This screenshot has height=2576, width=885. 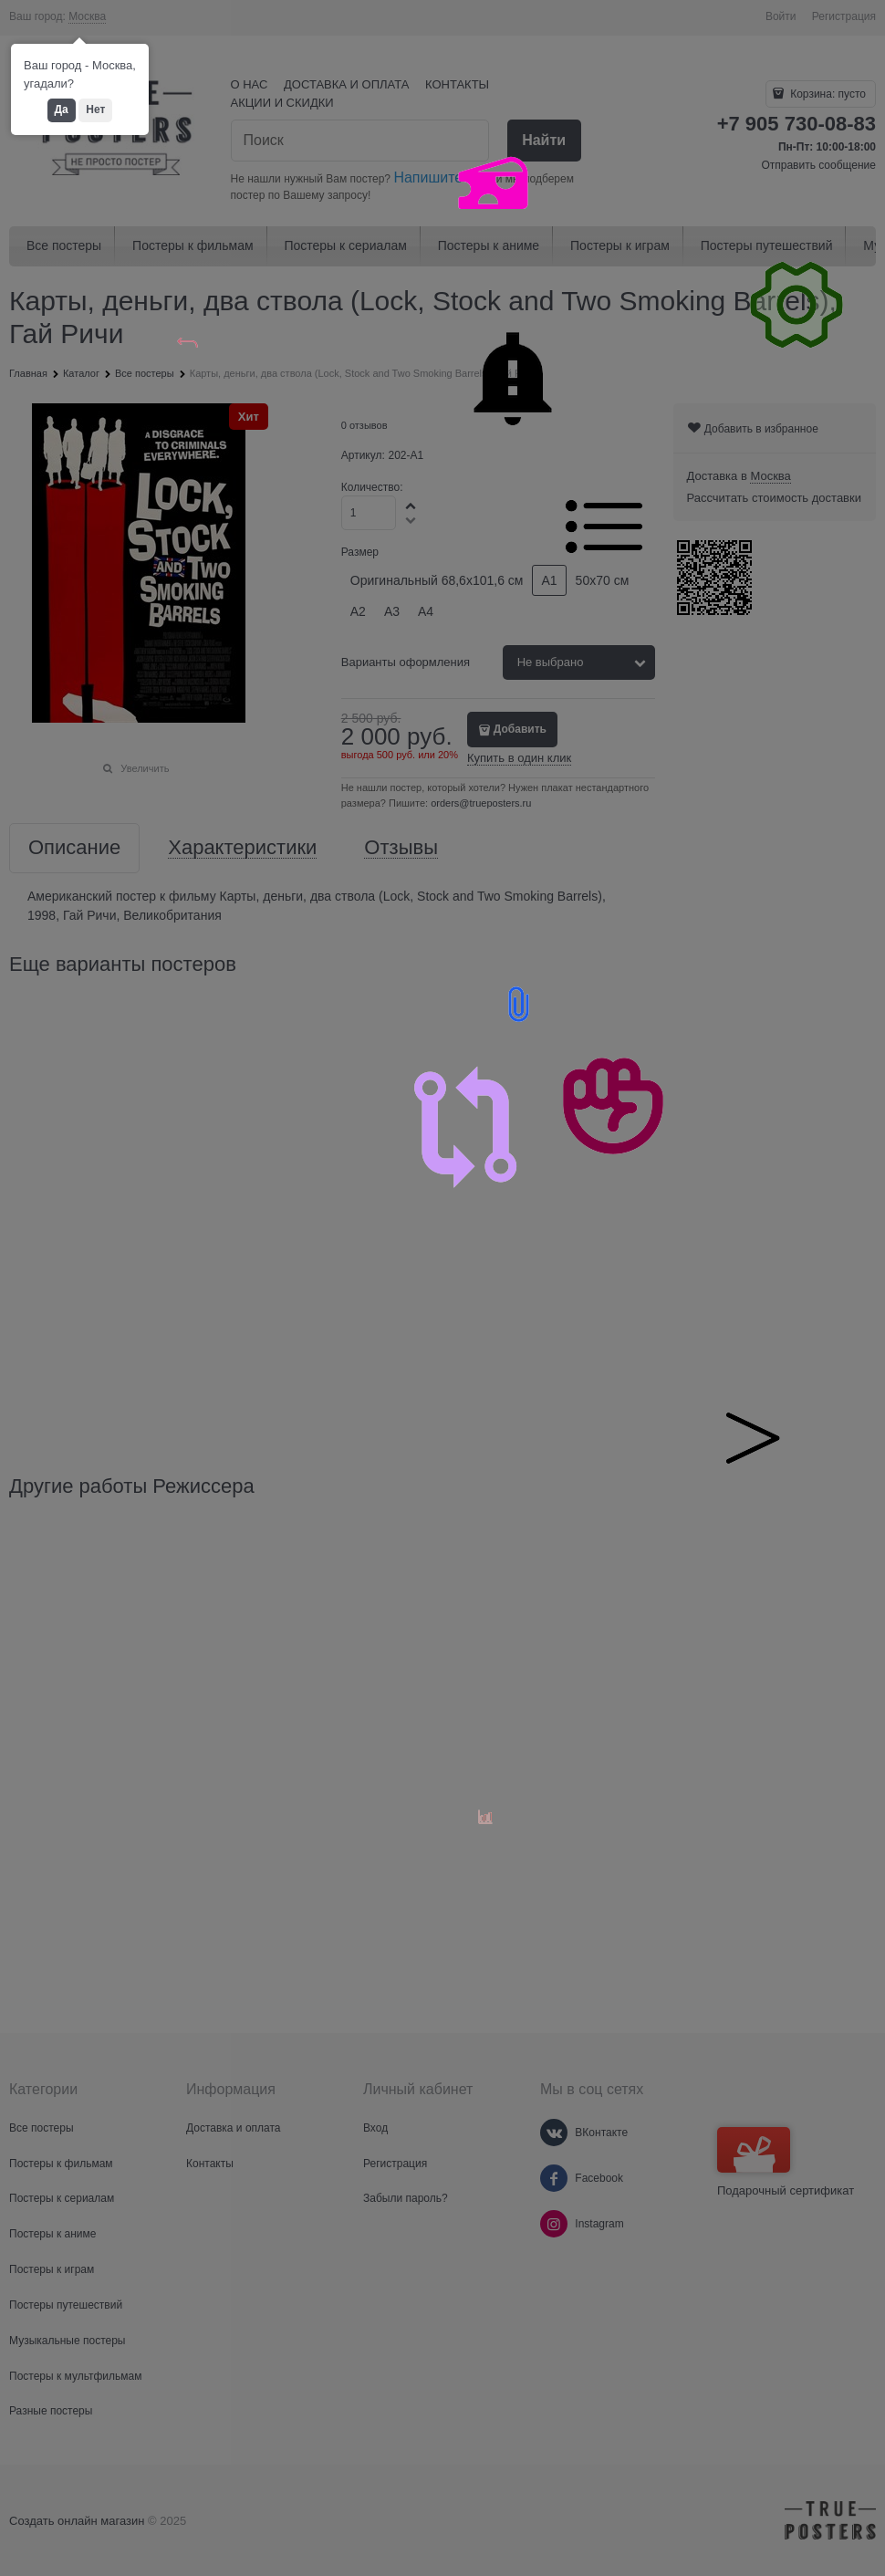 I want to click on navigate to the next item or page, so click(x=749, y=1438).